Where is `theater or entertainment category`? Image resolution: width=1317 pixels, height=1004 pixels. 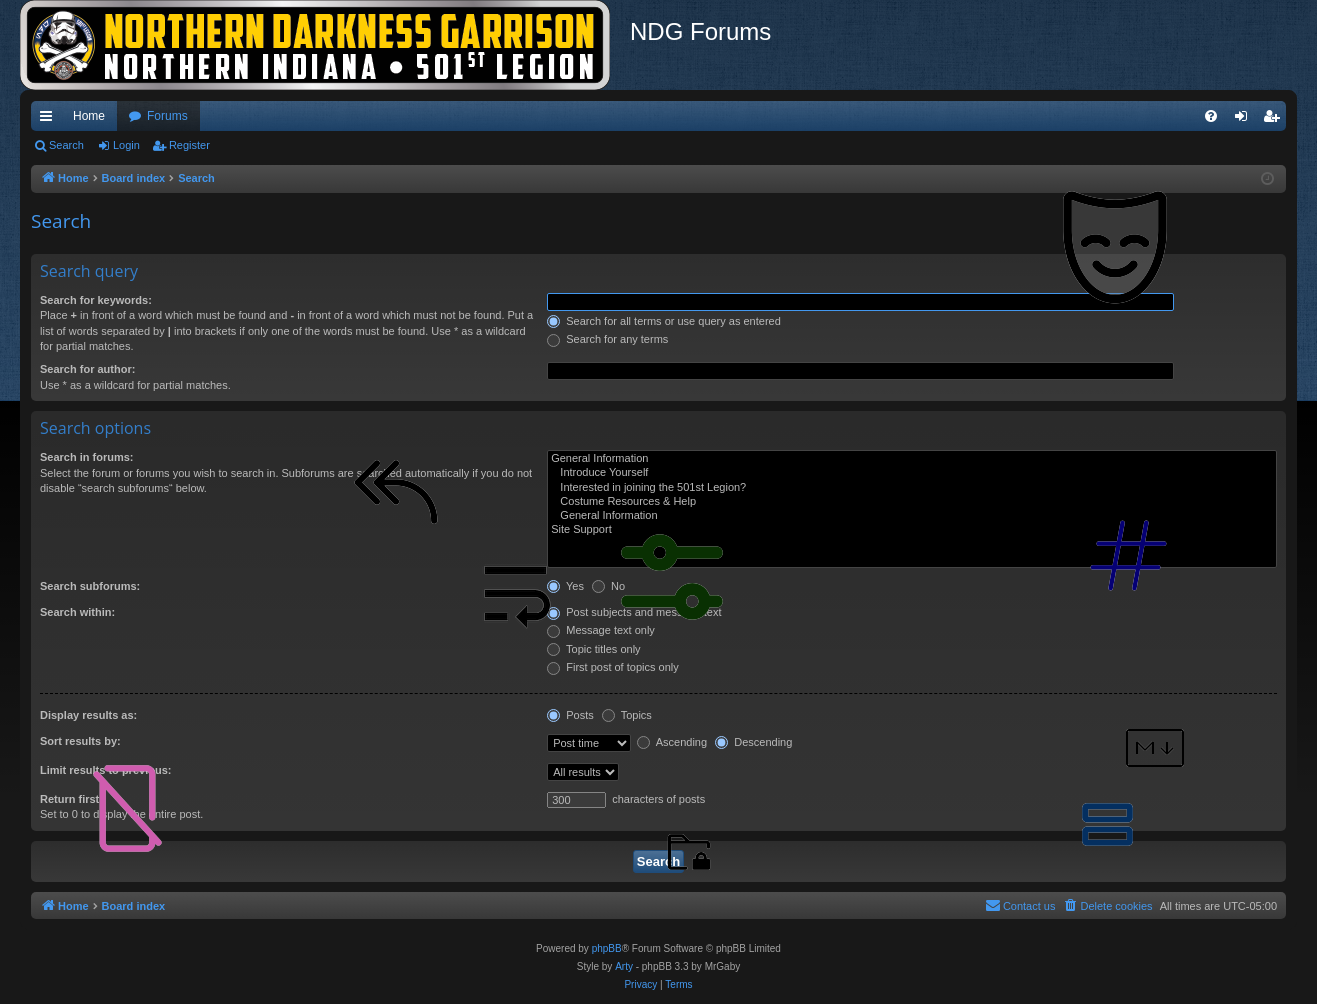 theater or entertainment category is located at coordinates (1115, 243).